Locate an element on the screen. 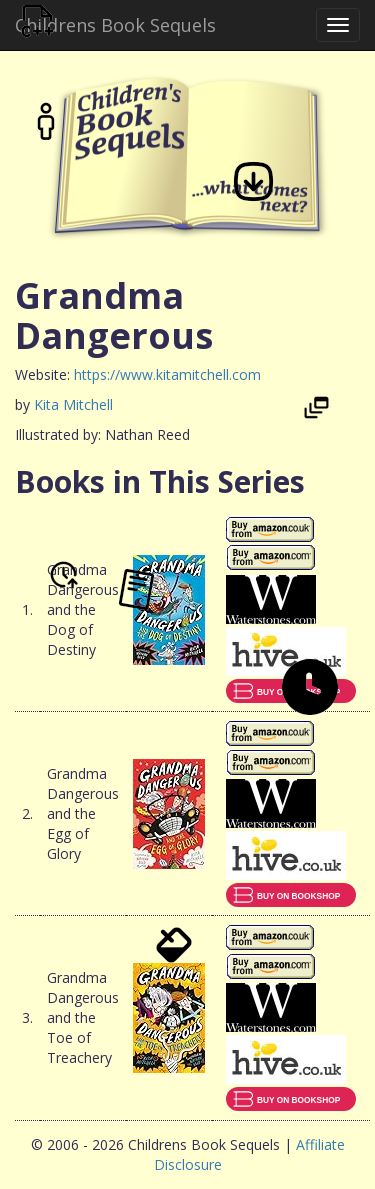 This screenshot has width=375, height=1189. move time forward or reschedule later is located at coordinates (63, 574).